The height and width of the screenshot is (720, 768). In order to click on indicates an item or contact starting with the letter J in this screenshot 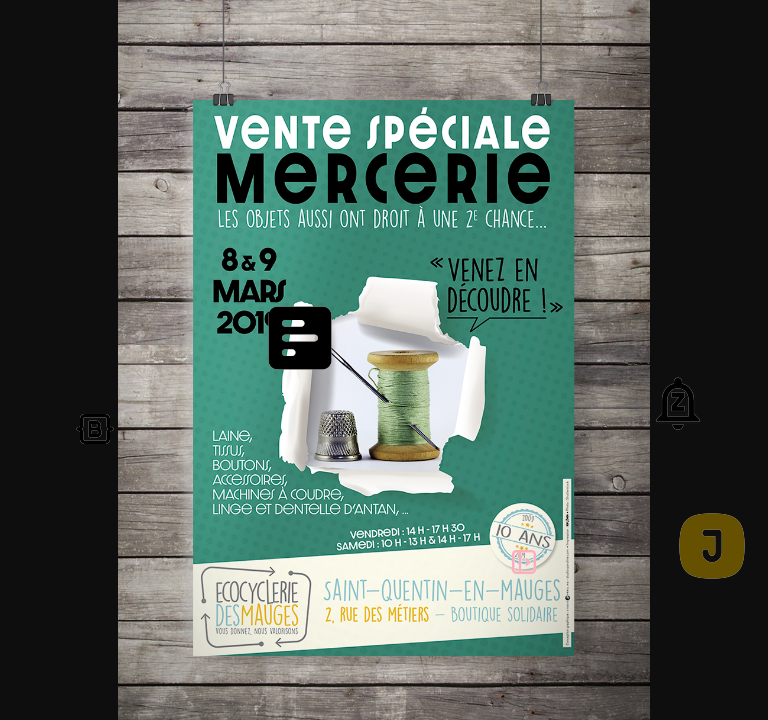, I will do `click(712, 546)`.